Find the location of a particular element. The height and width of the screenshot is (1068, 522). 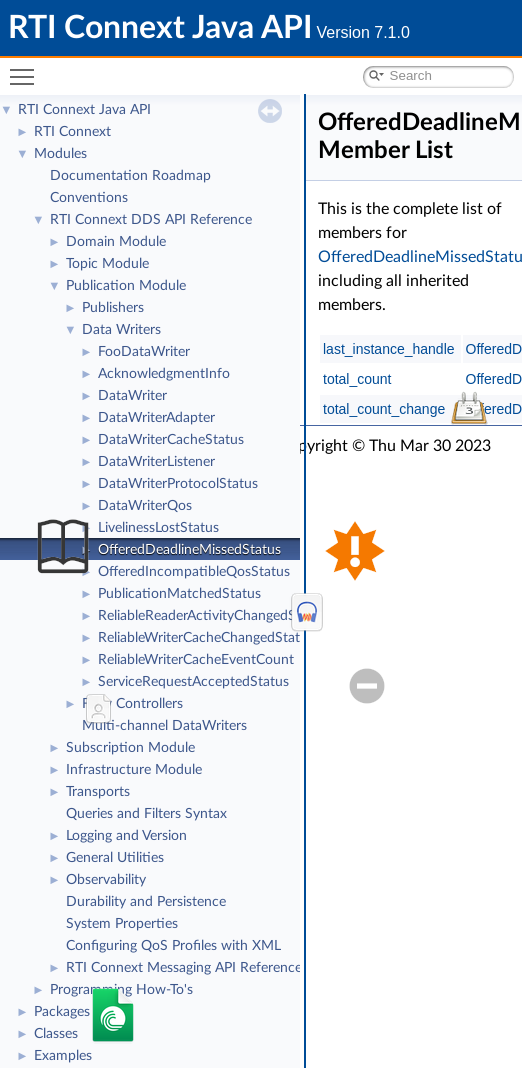

a torrent file ready to open with BitTorrent client is located at coordinates (113, 1015).